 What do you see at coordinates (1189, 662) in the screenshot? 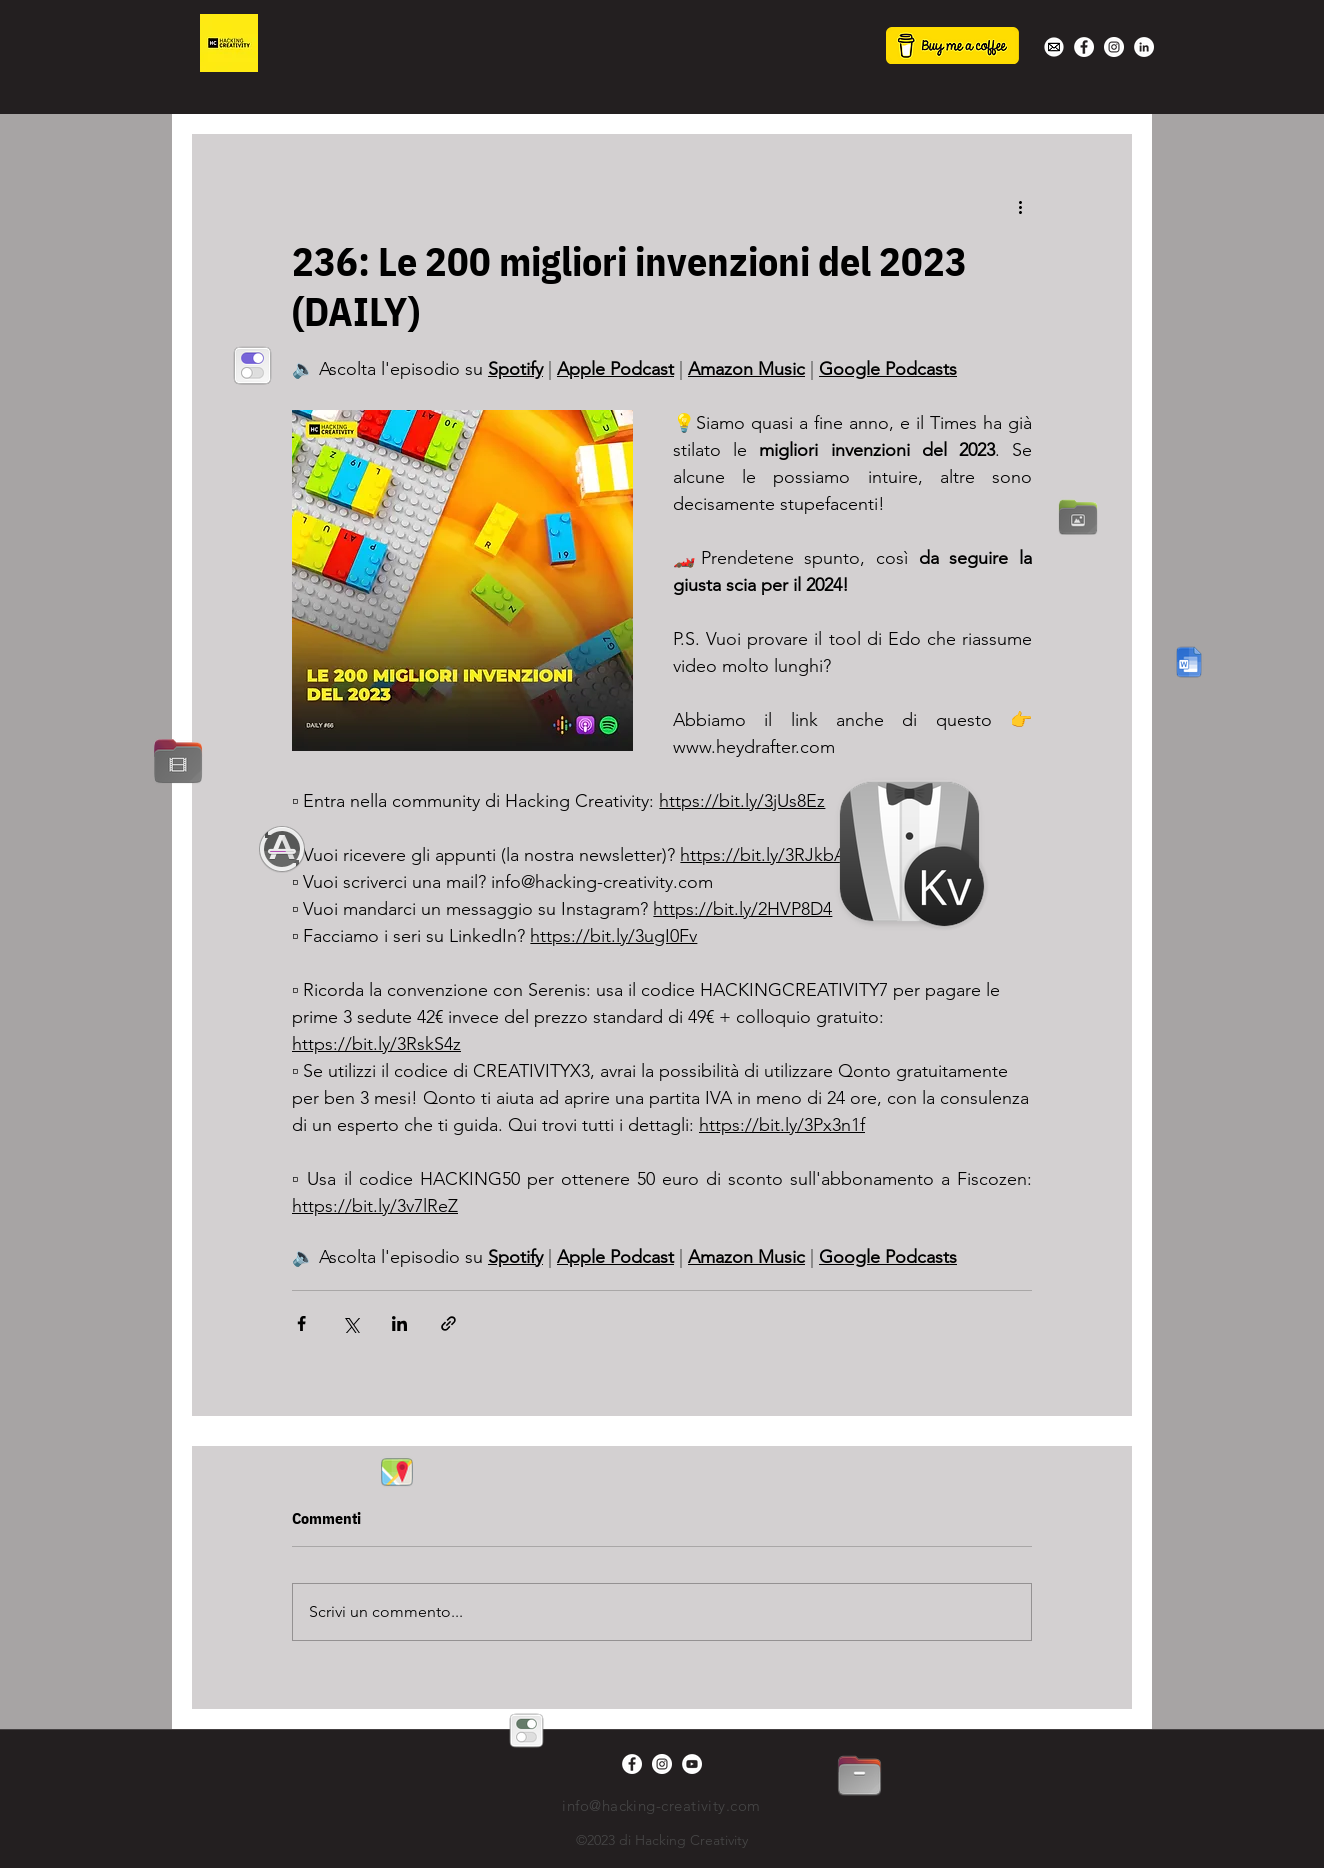
I see `a microsoft word document file` at bounding box center [1189, 662].